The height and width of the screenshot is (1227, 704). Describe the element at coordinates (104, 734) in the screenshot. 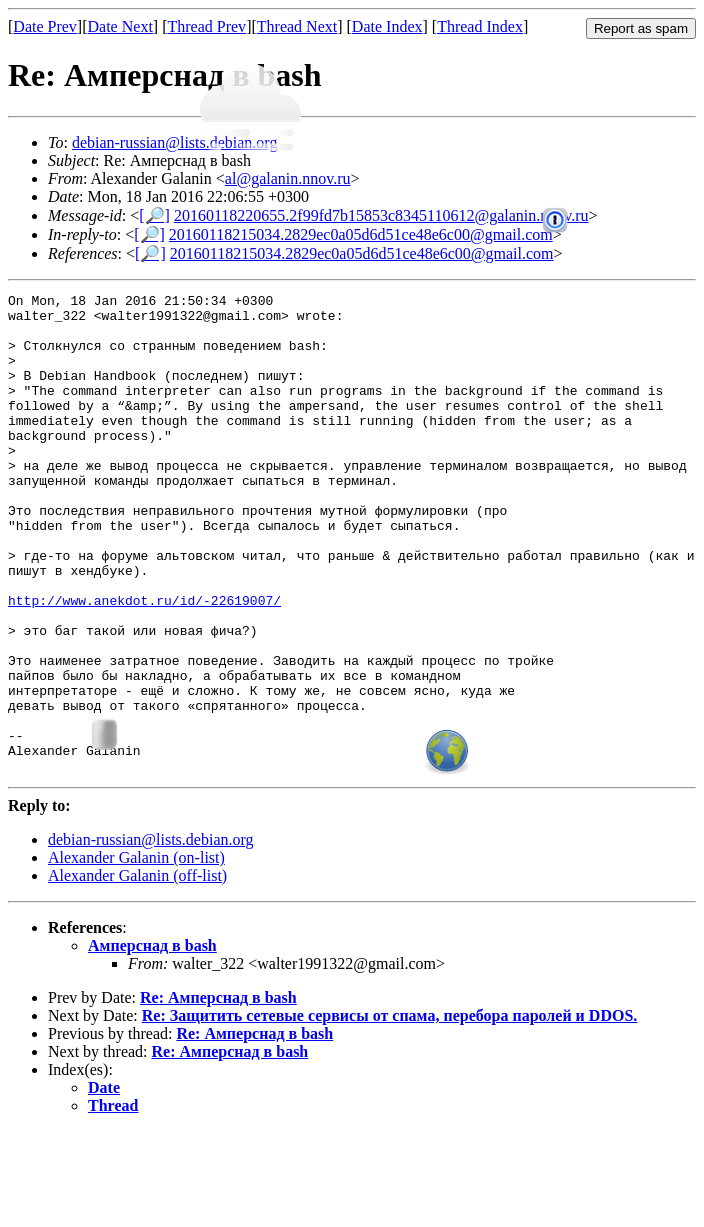

I see `apple homepod smart speaker device` at that location.